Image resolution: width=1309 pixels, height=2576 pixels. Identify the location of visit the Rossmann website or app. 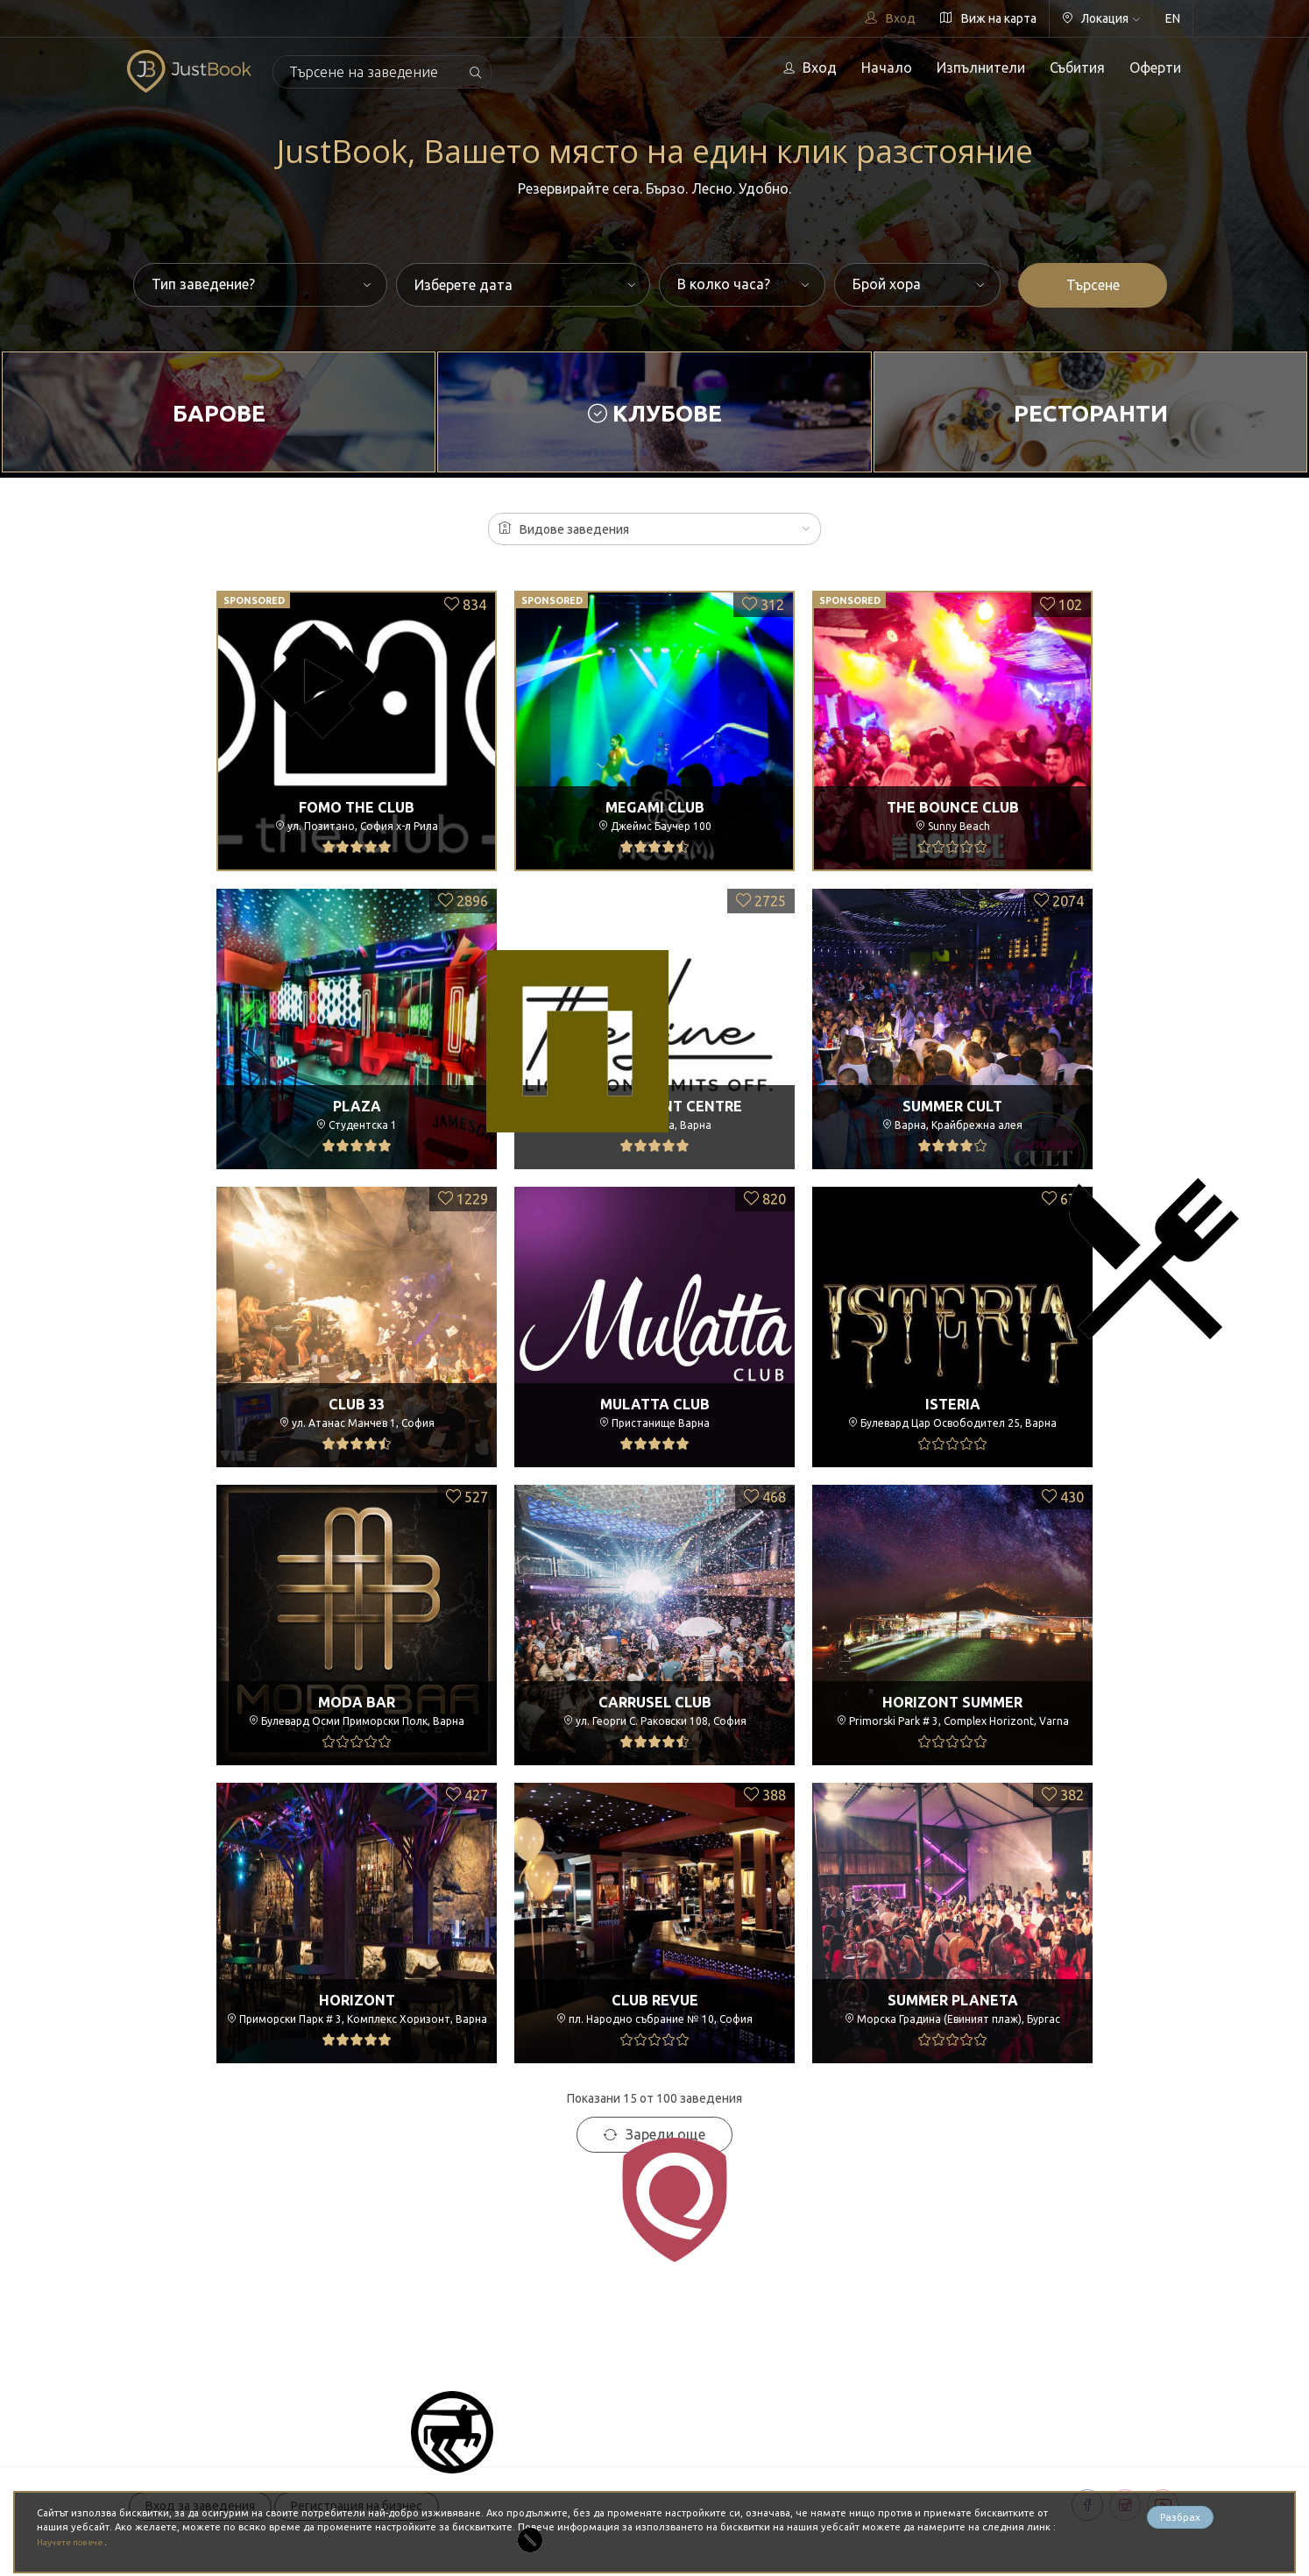
(452, 2432).